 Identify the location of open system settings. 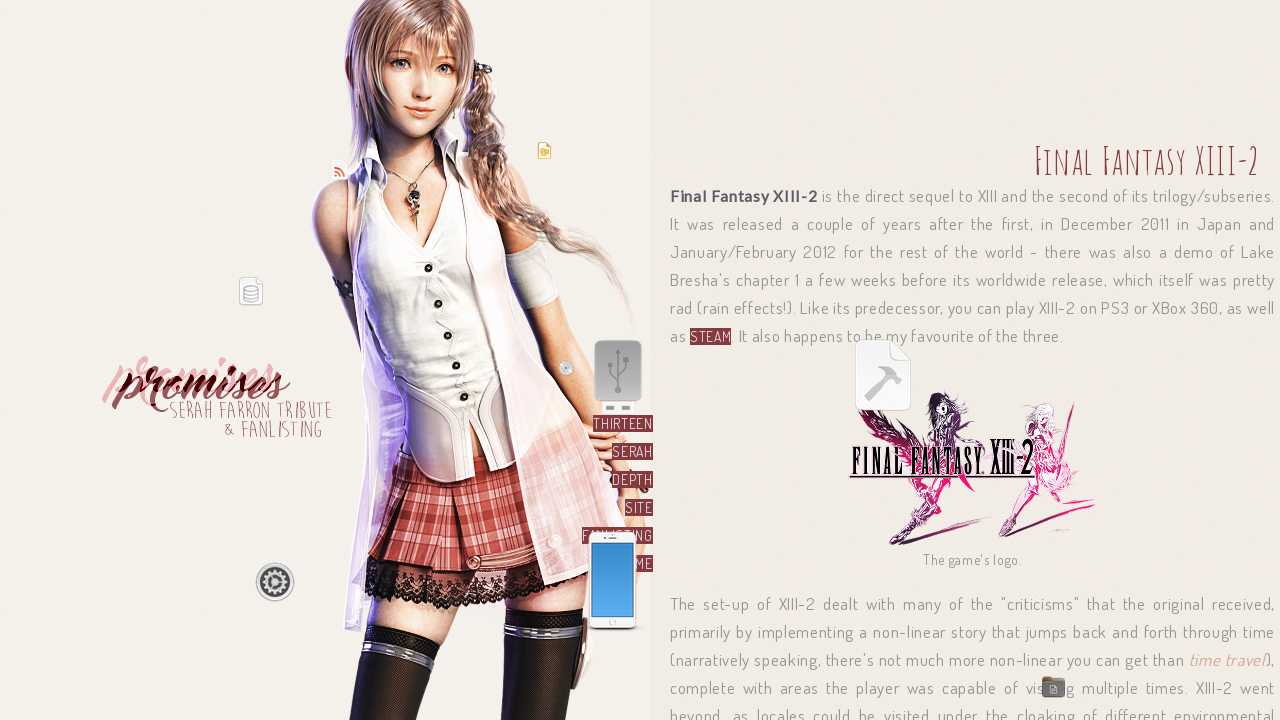
(275, 582).